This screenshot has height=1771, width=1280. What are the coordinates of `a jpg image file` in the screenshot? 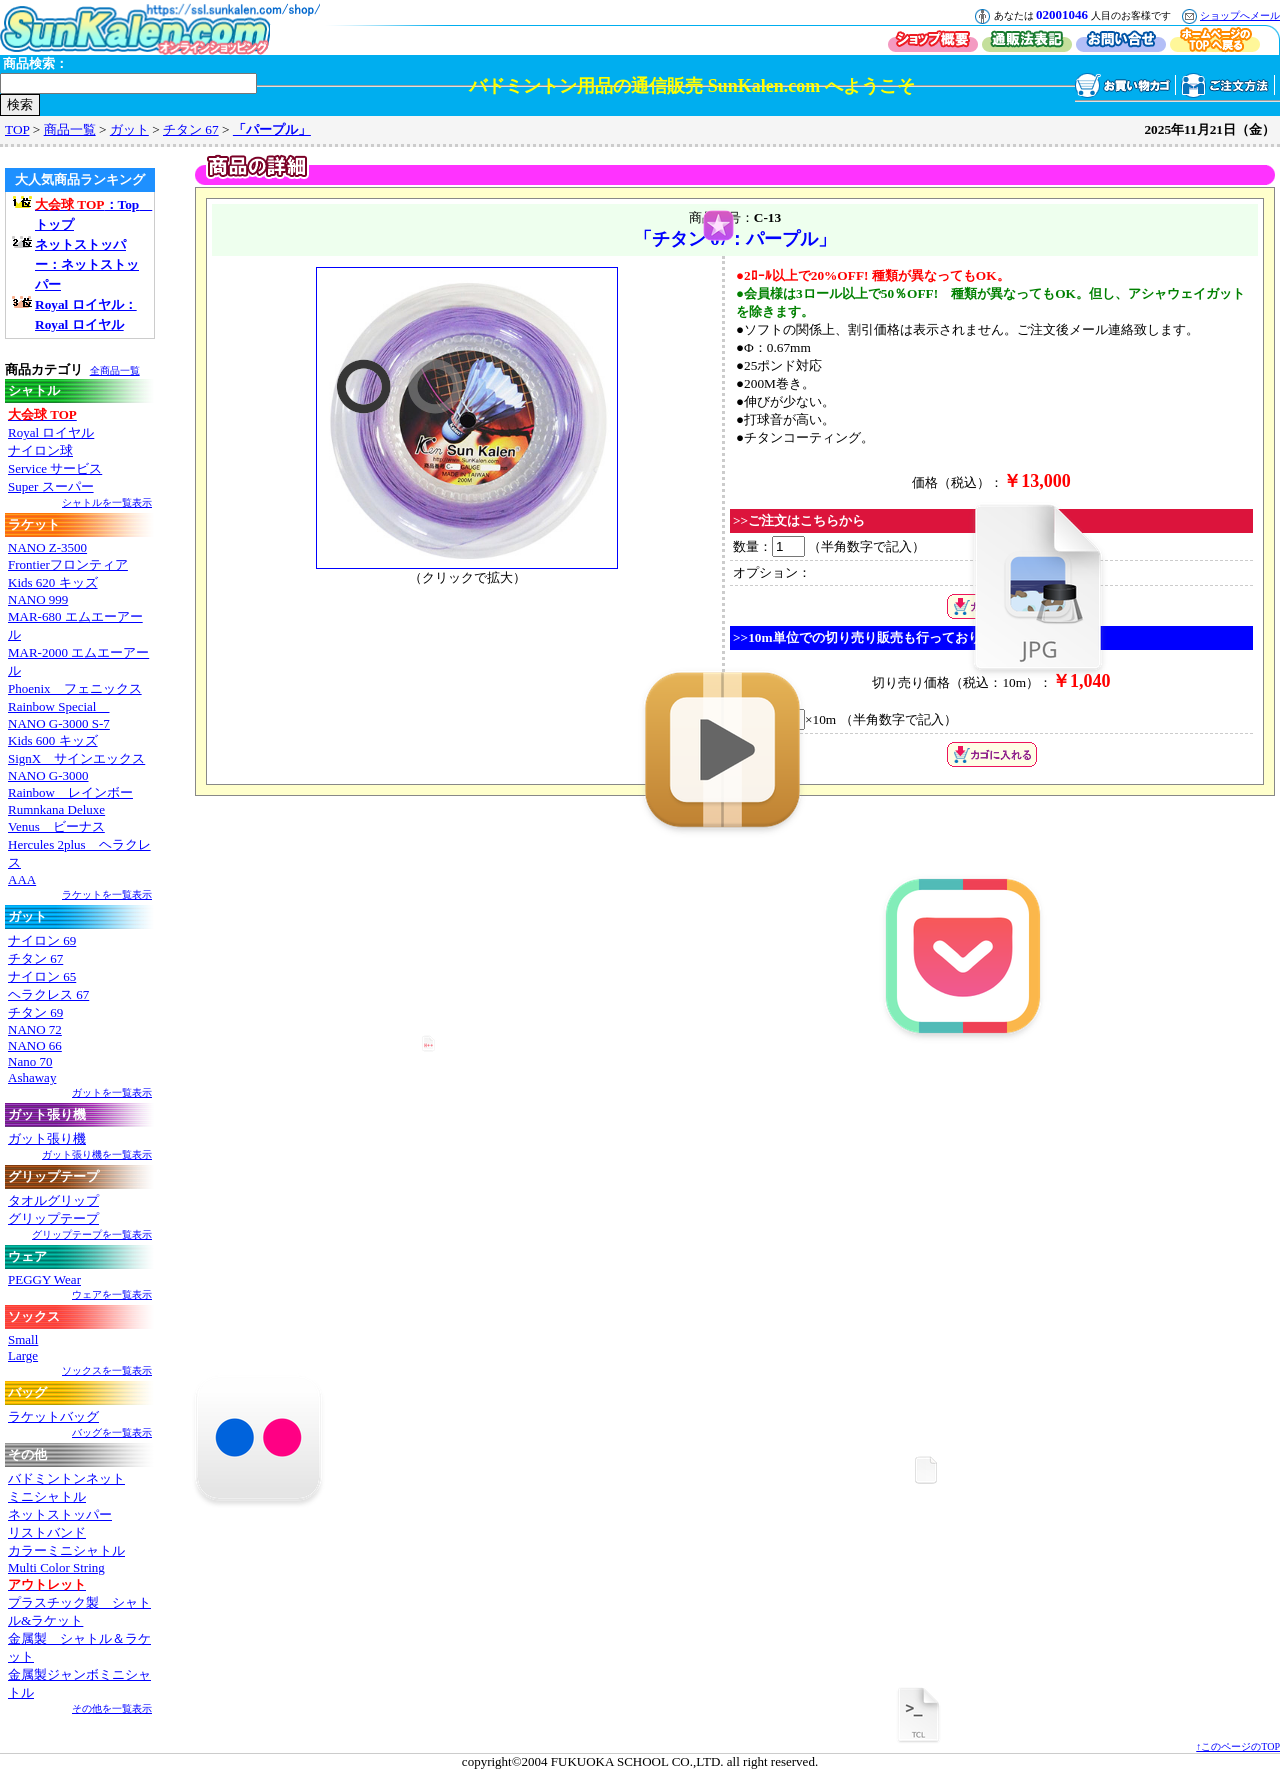 It's located at (1038, 590).